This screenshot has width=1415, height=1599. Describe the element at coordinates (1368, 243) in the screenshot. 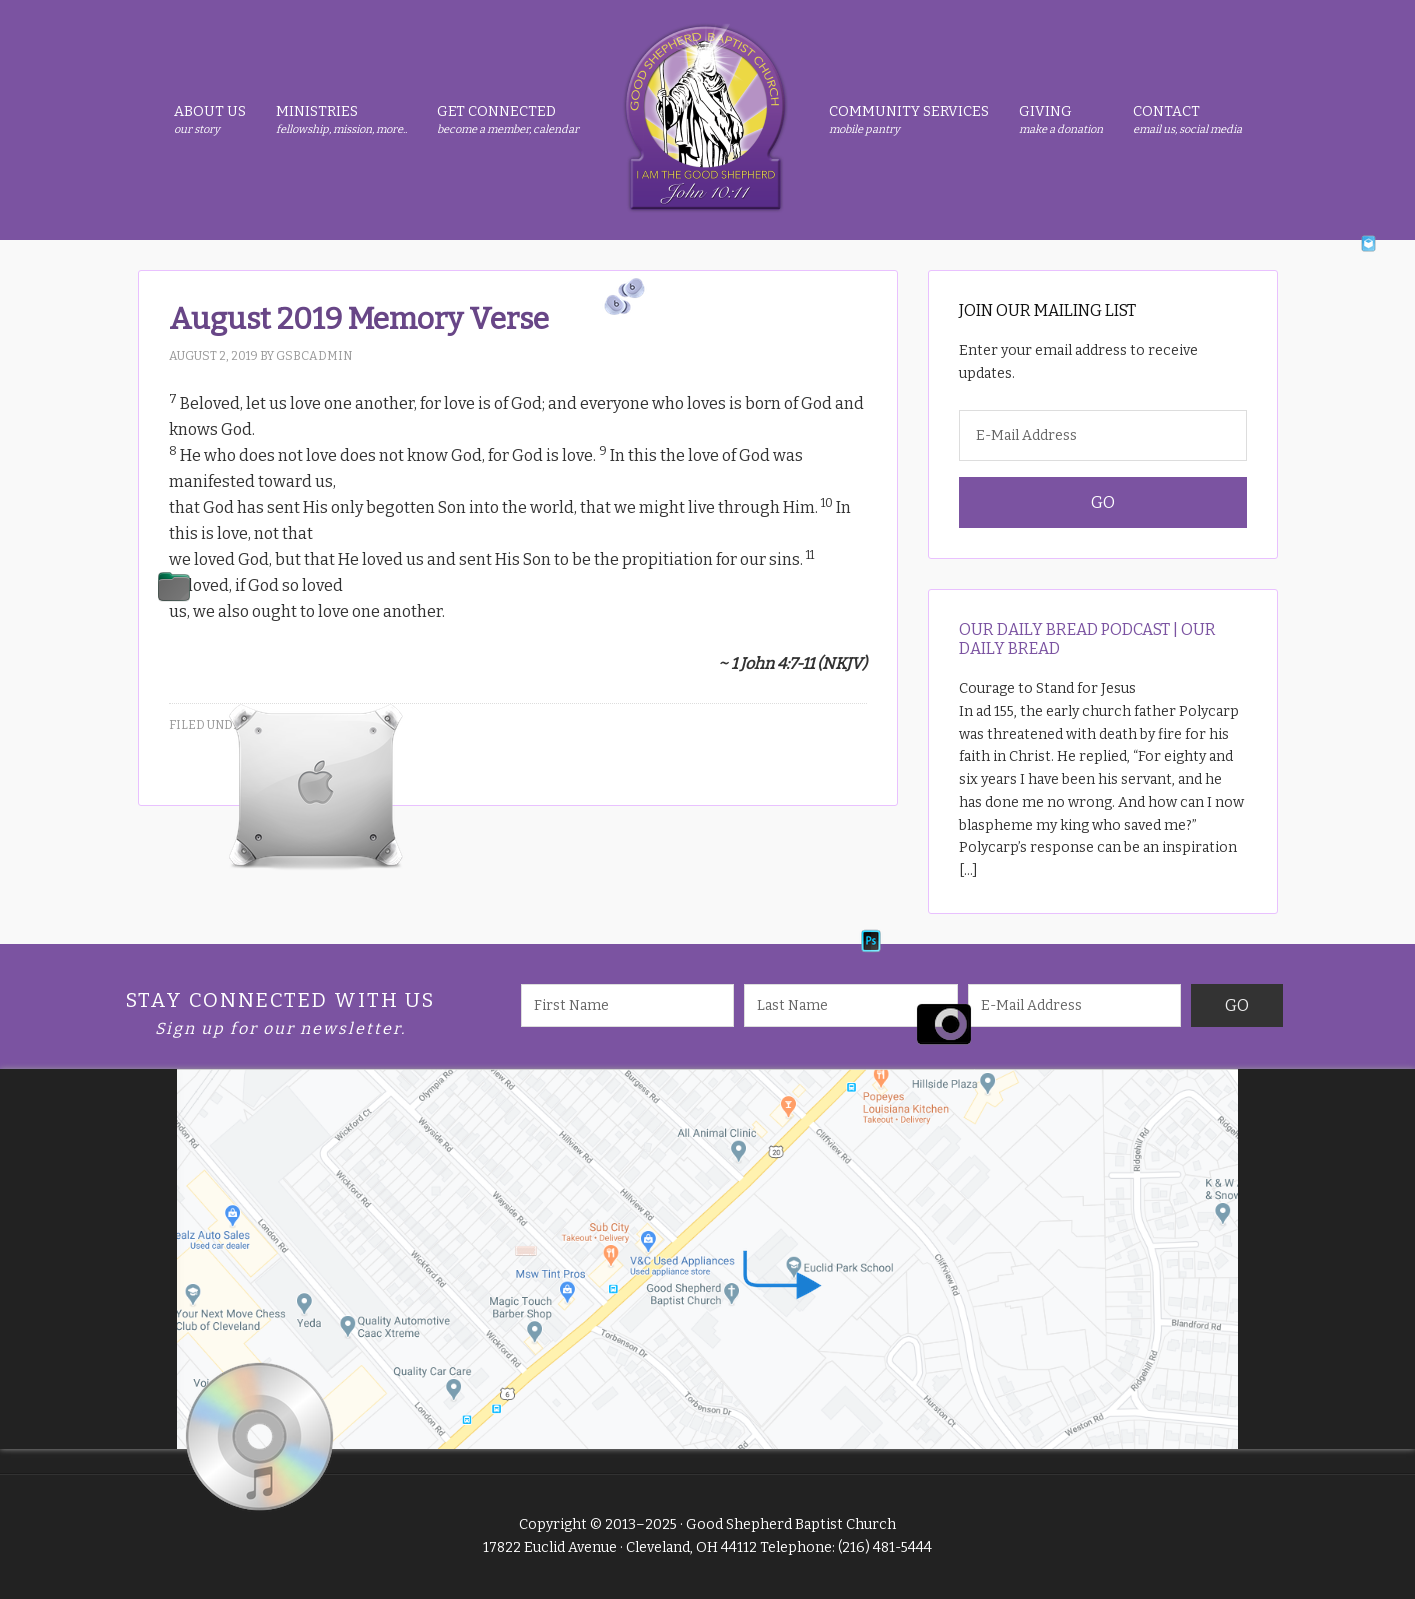

I see `flatpak application package file` at that location.